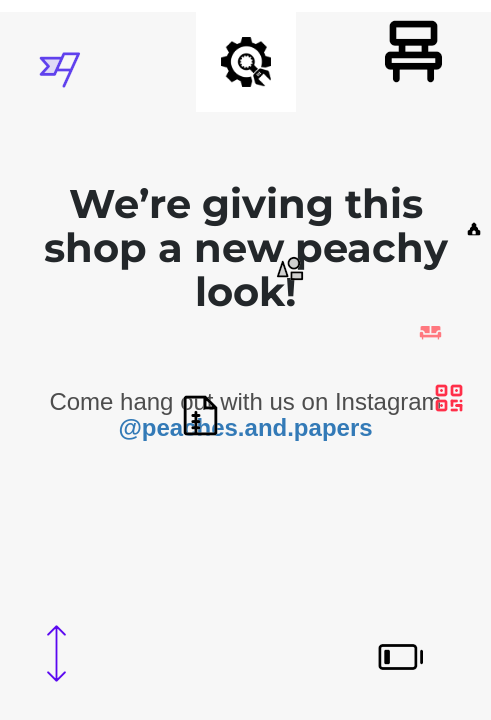  Describe the element at coordinates (59, 68) in the screenshot. I see `flag or bookmark an item` at that location.